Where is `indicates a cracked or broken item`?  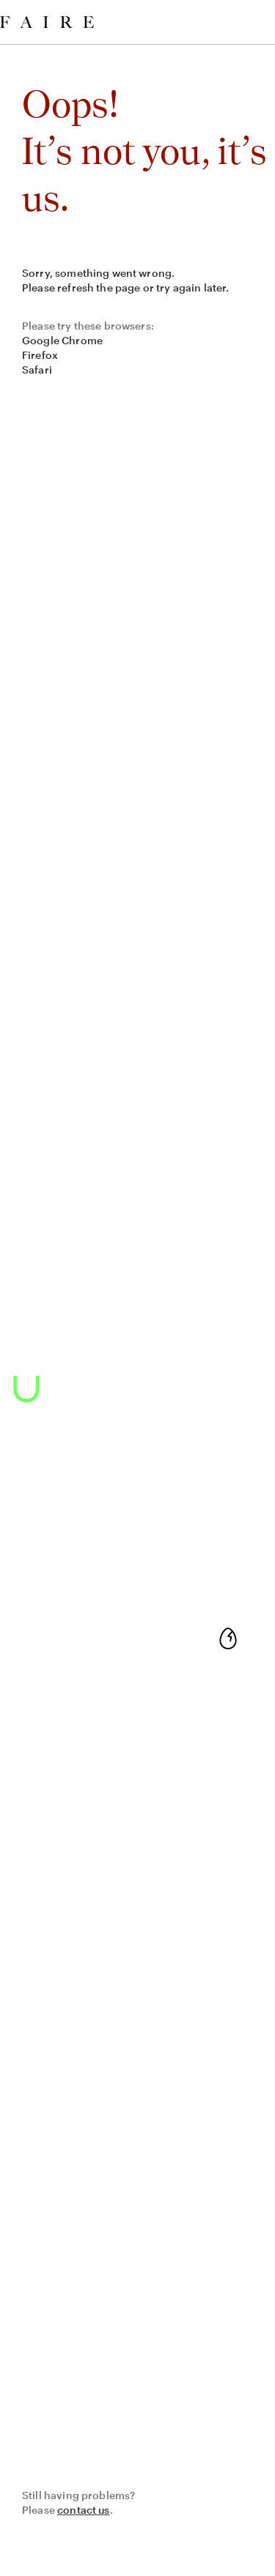
indicates a cracked or broken item is located at coordinates (228, 1638).